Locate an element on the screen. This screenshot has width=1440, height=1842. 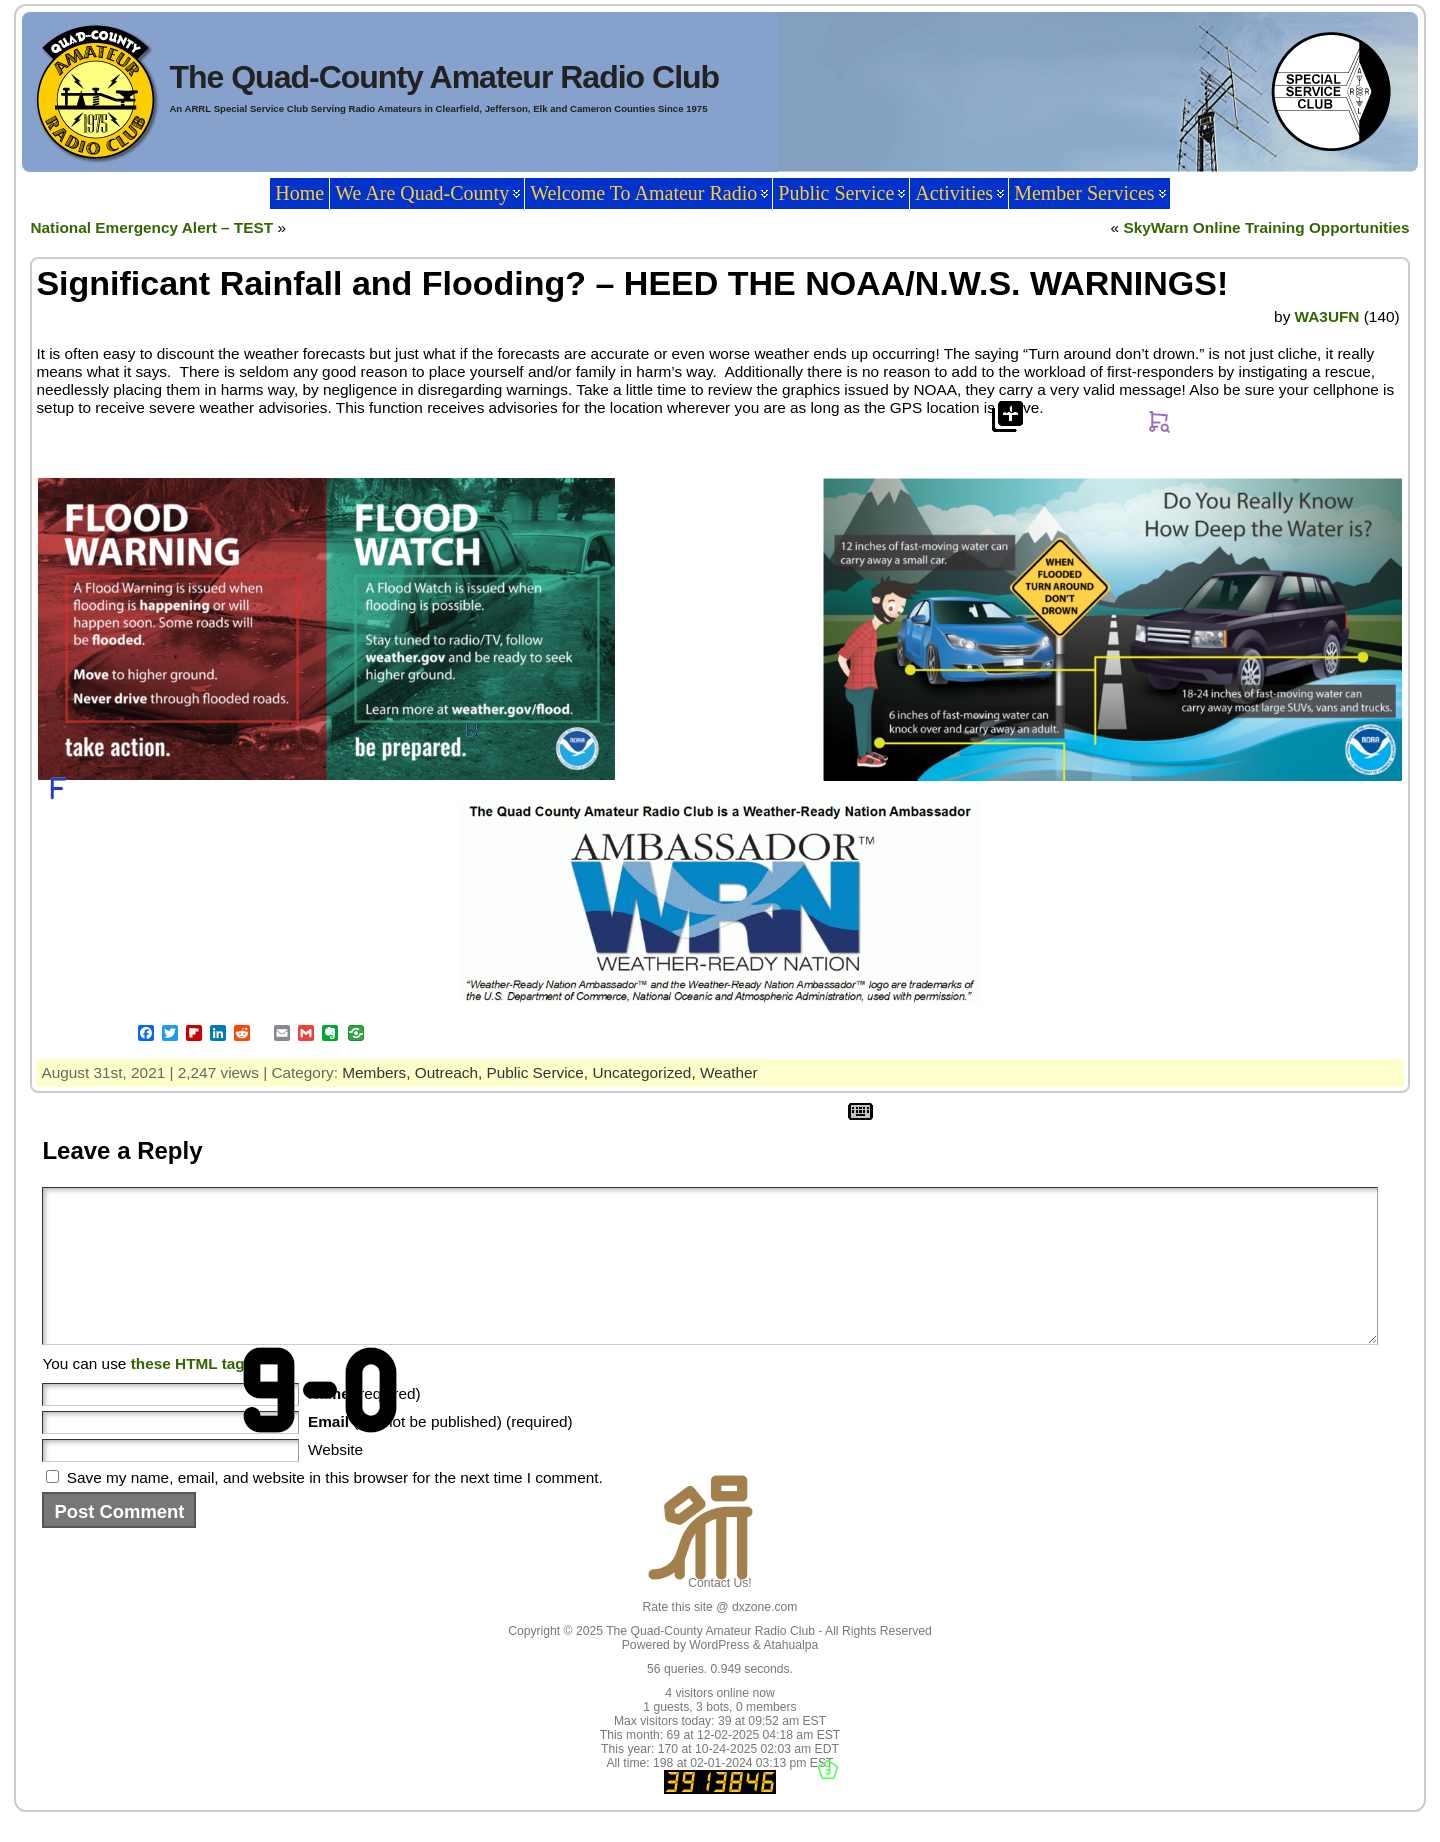
add to queue is located at coordinates (1007, 416).